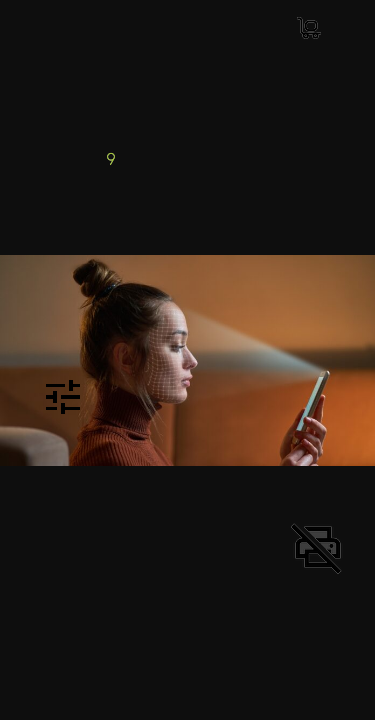 This screenshot has height=720, width=375. Describe the element at coordinates (111, 159) in the screenshot. I see `indicates the number nine in a list or sequence` at that location.